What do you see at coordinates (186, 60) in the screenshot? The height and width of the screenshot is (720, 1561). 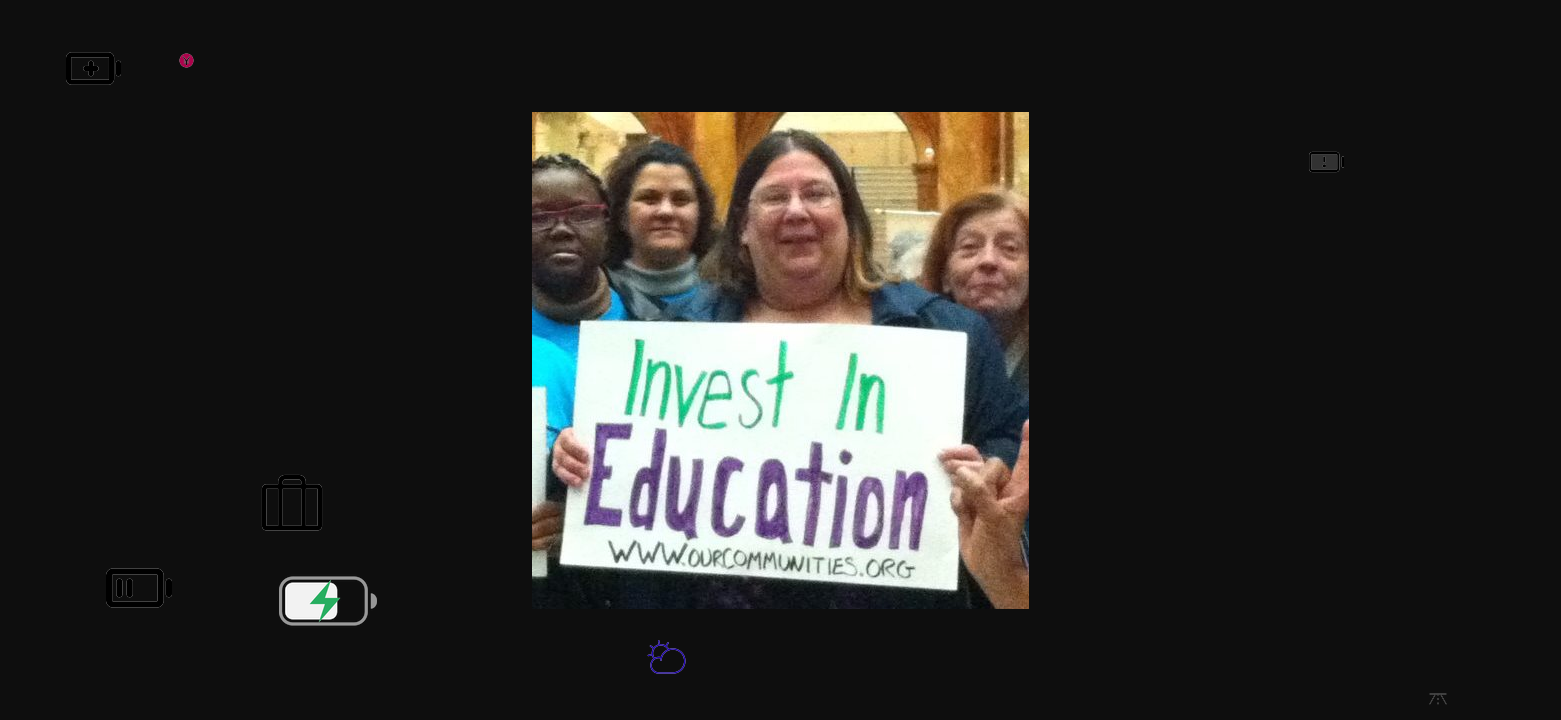 I see `view or select Japanese yen currency` at bounding box center [186, 60].